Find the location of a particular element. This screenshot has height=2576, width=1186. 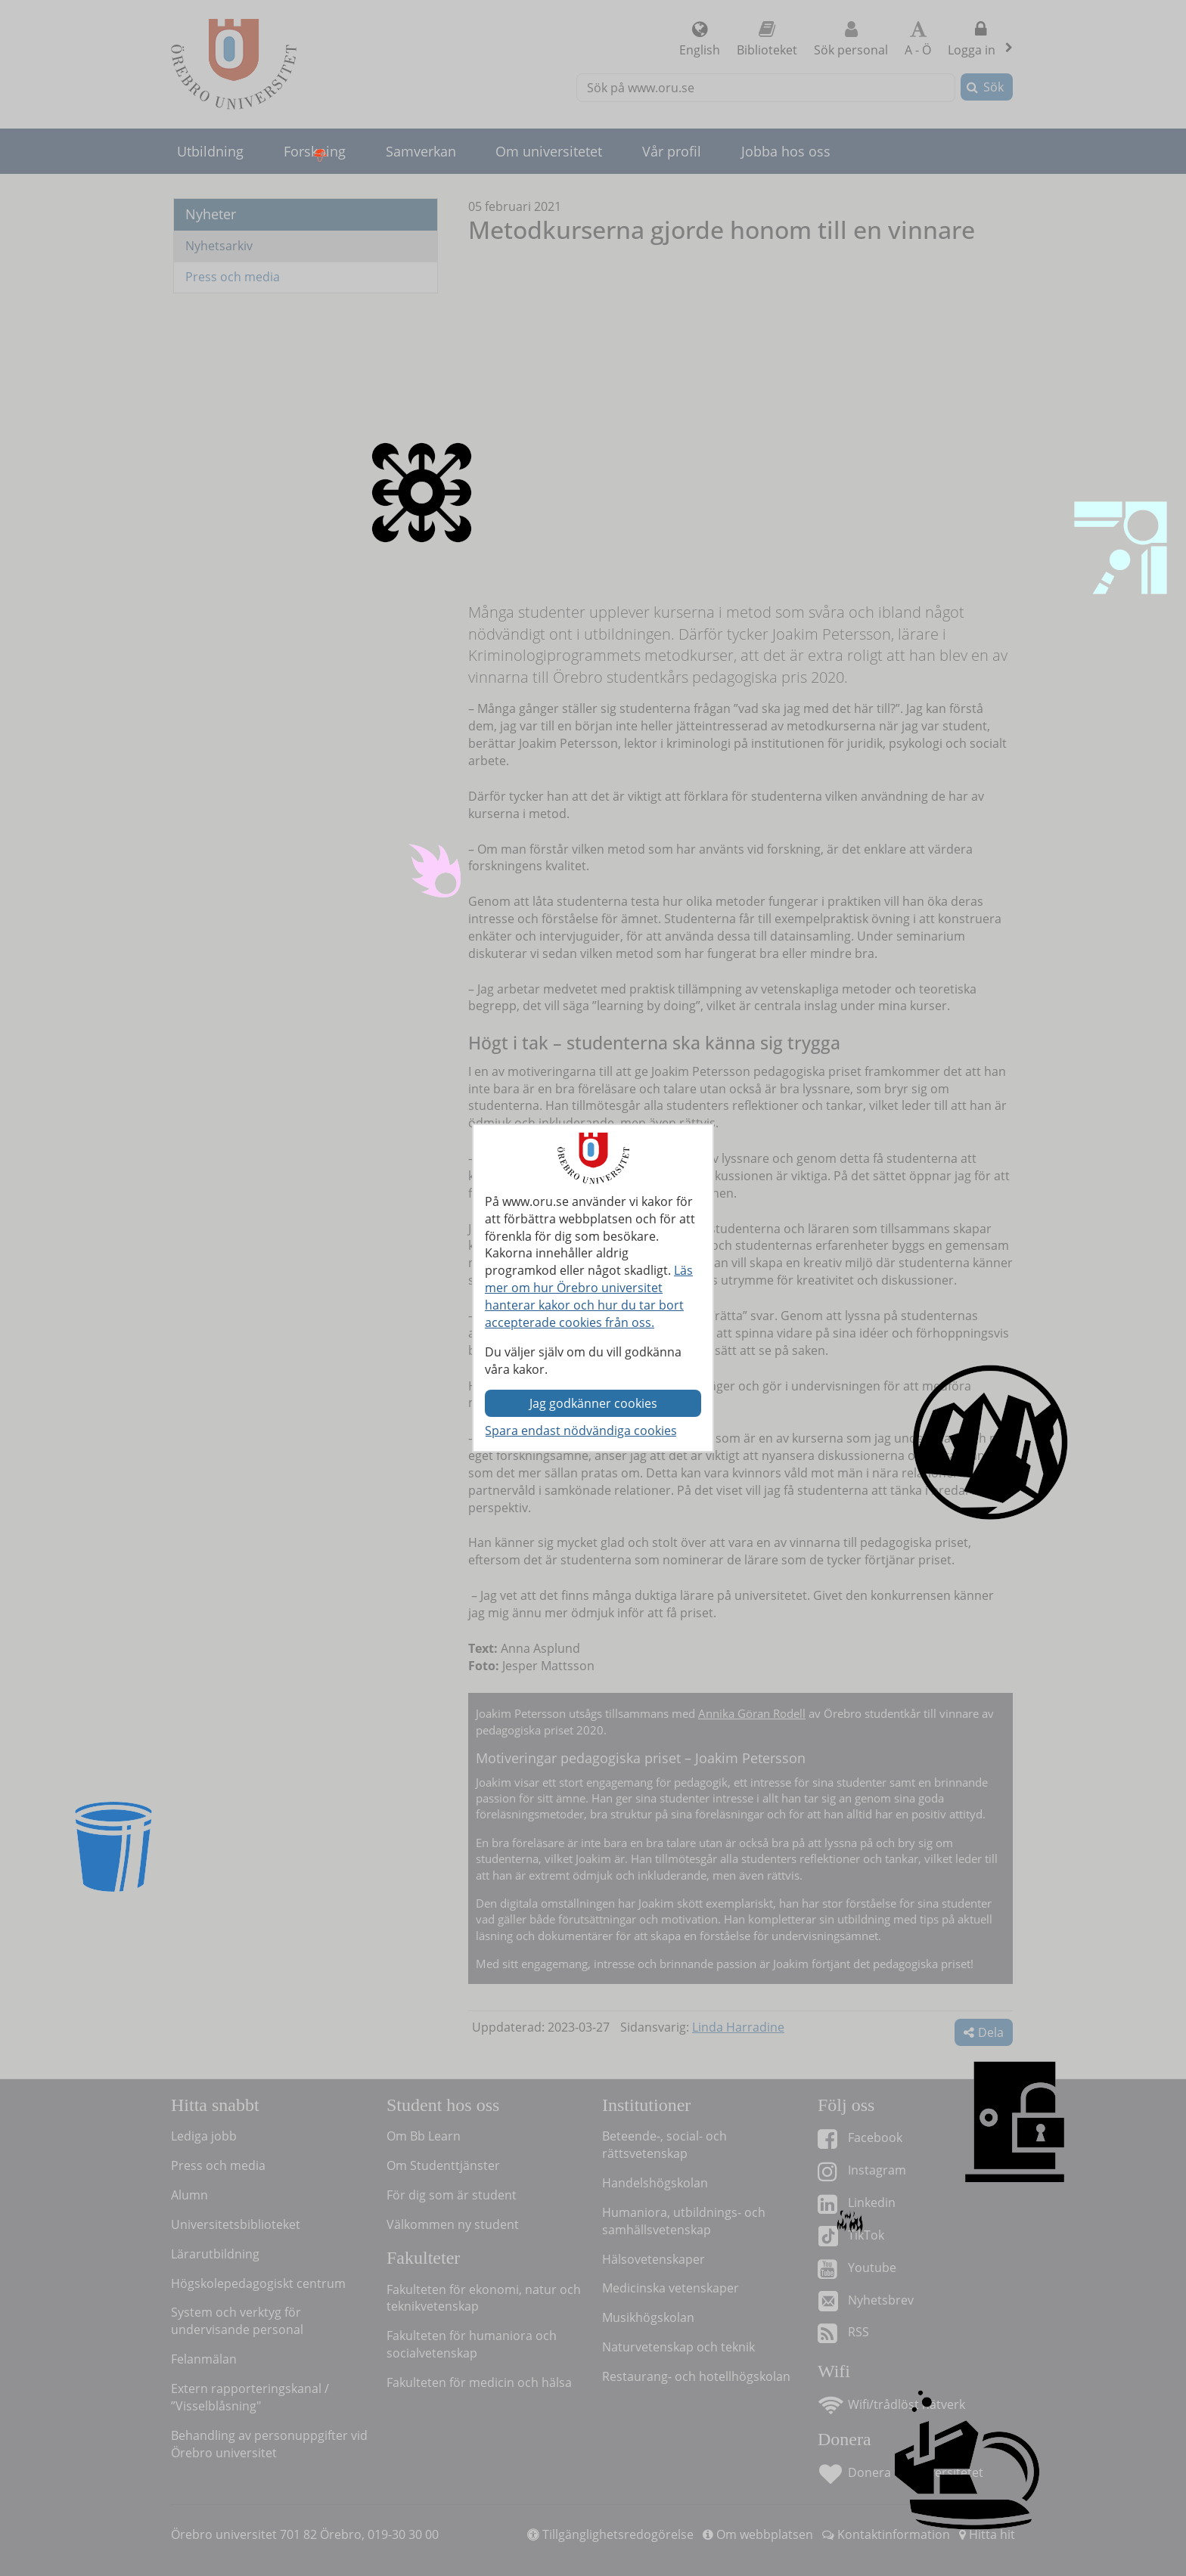

select a flower hat accessory for your character is located at coordinates (320, 155).